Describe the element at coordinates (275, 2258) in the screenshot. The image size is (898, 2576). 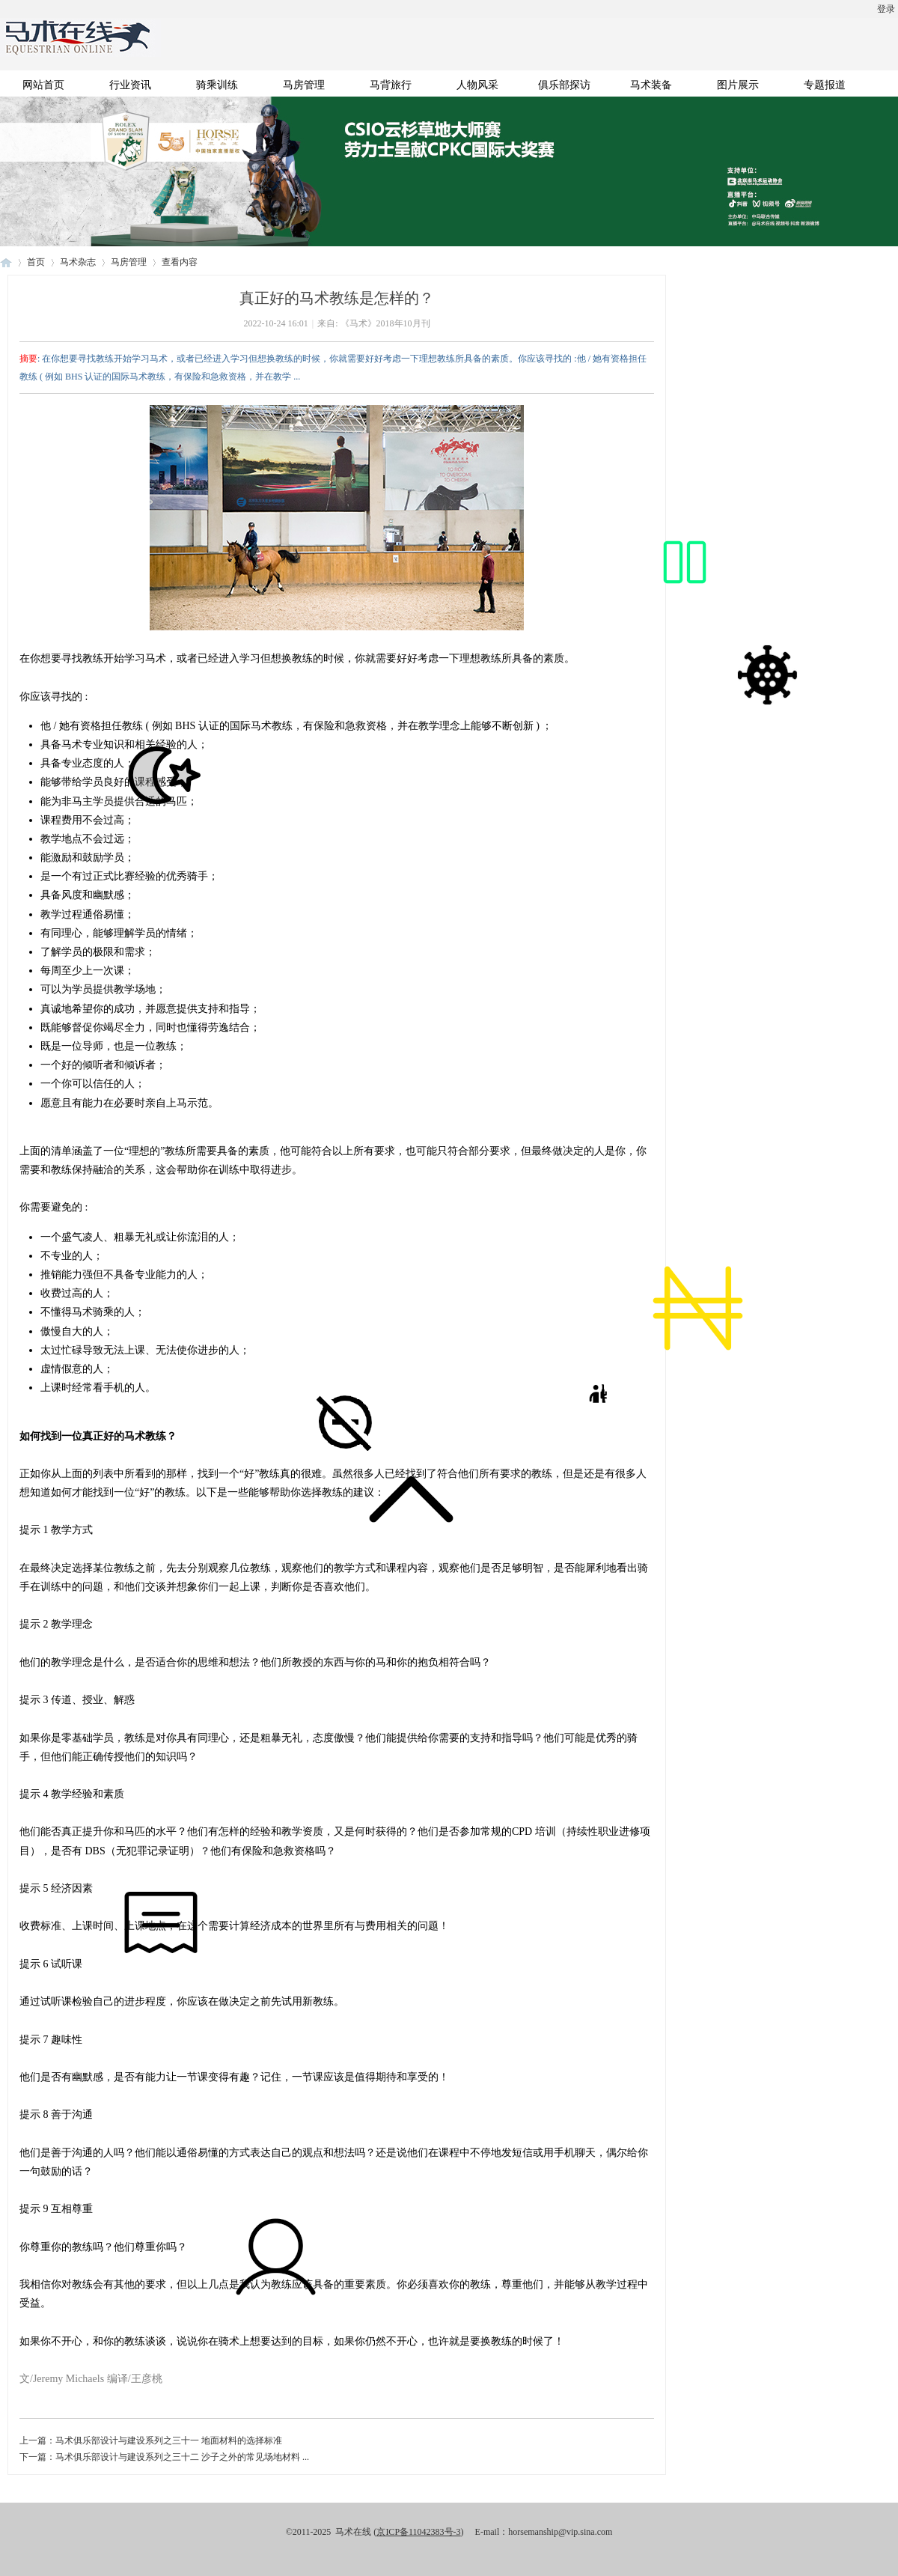
I see `view your profile` at that location.